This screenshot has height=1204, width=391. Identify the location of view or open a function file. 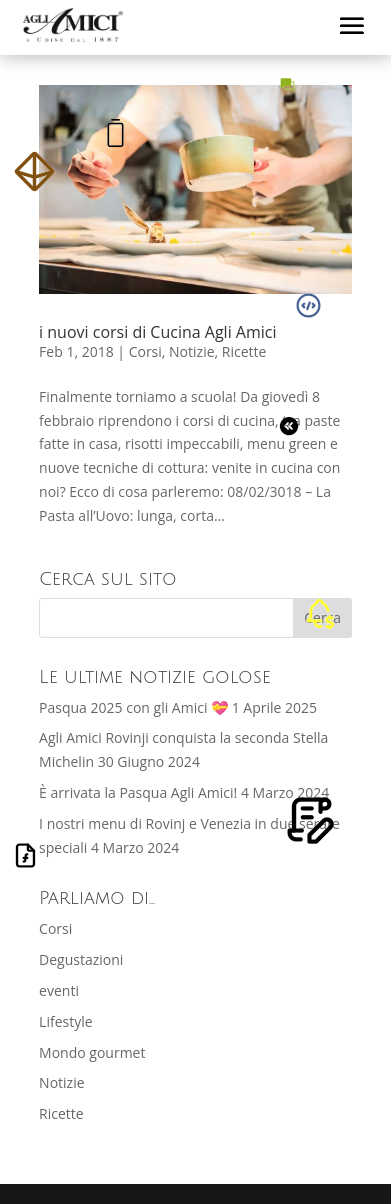
(25, 855).